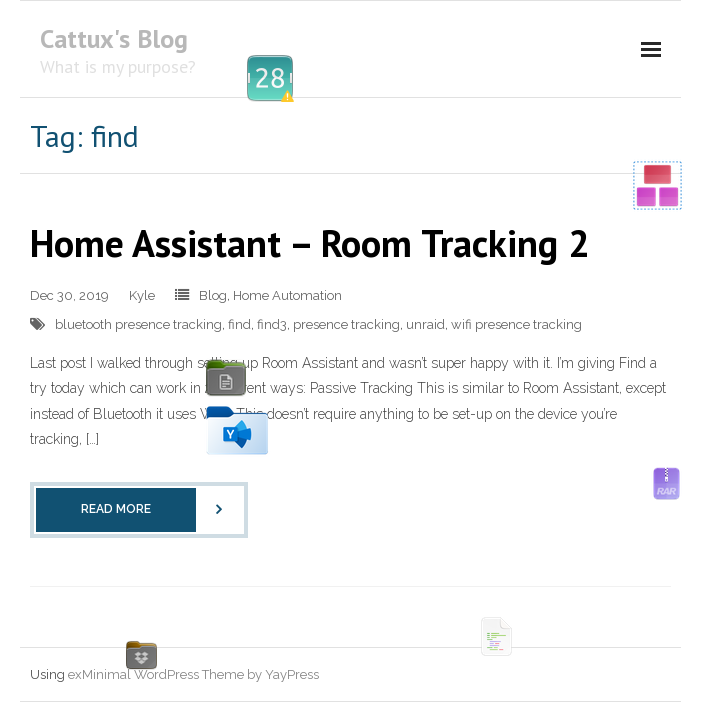  What do you see at coordinates (141, 654) in the screenshot?
I see `open your dropbox folder` at bounding box center [141, 654].